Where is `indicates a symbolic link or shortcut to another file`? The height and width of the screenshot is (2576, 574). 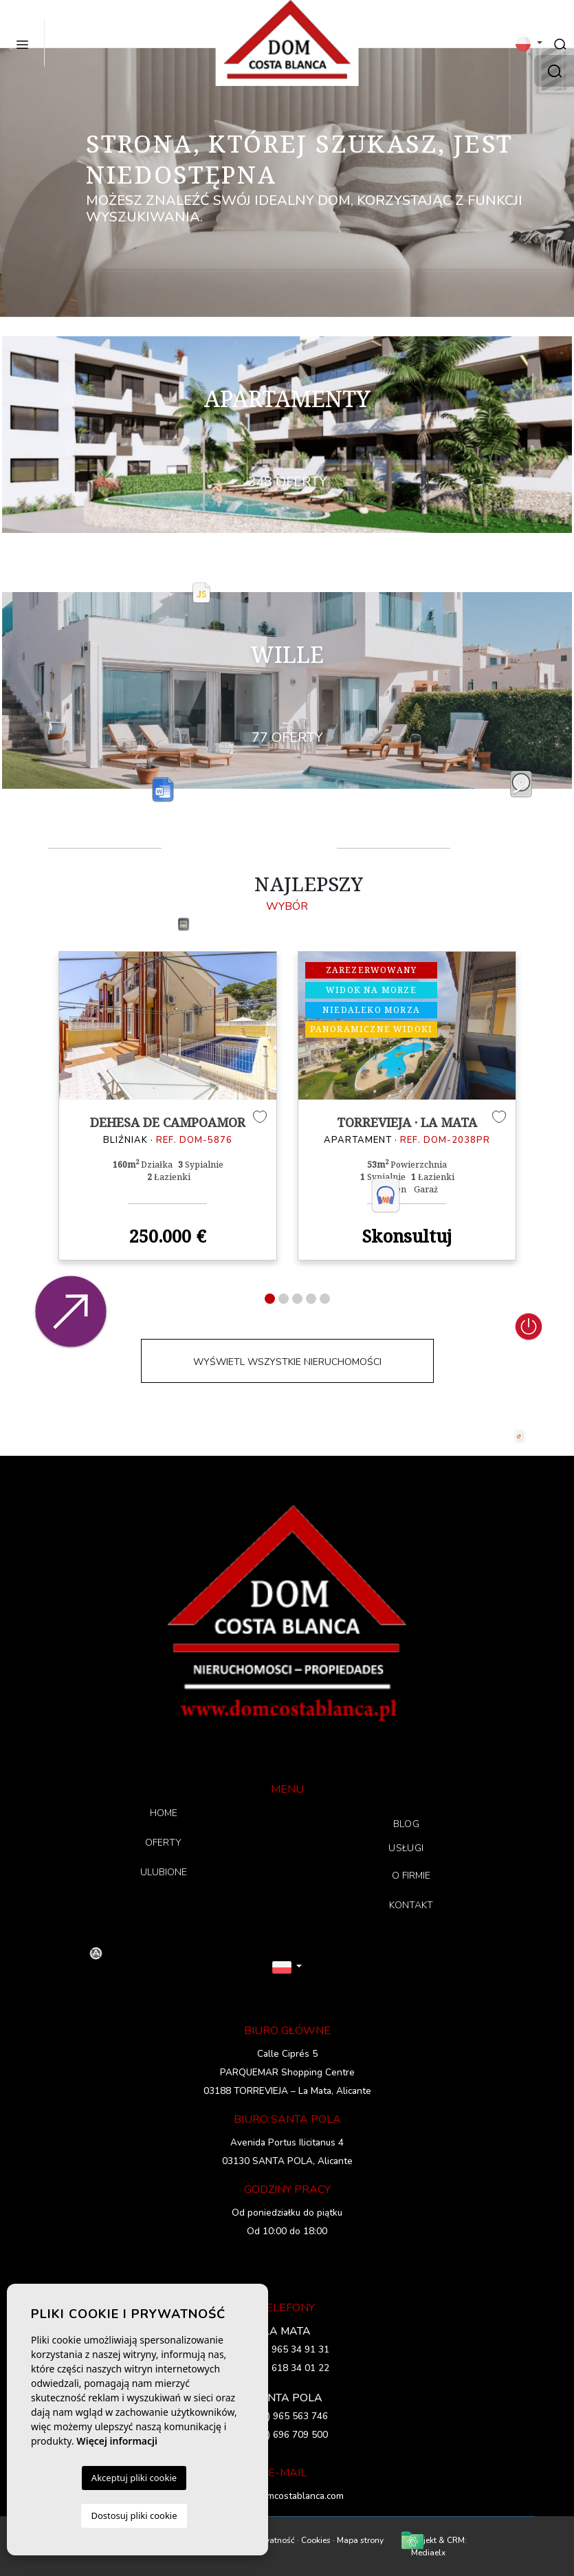
indicates a symbolic link or shortcut to another file is located at coordinates (71, 1311).